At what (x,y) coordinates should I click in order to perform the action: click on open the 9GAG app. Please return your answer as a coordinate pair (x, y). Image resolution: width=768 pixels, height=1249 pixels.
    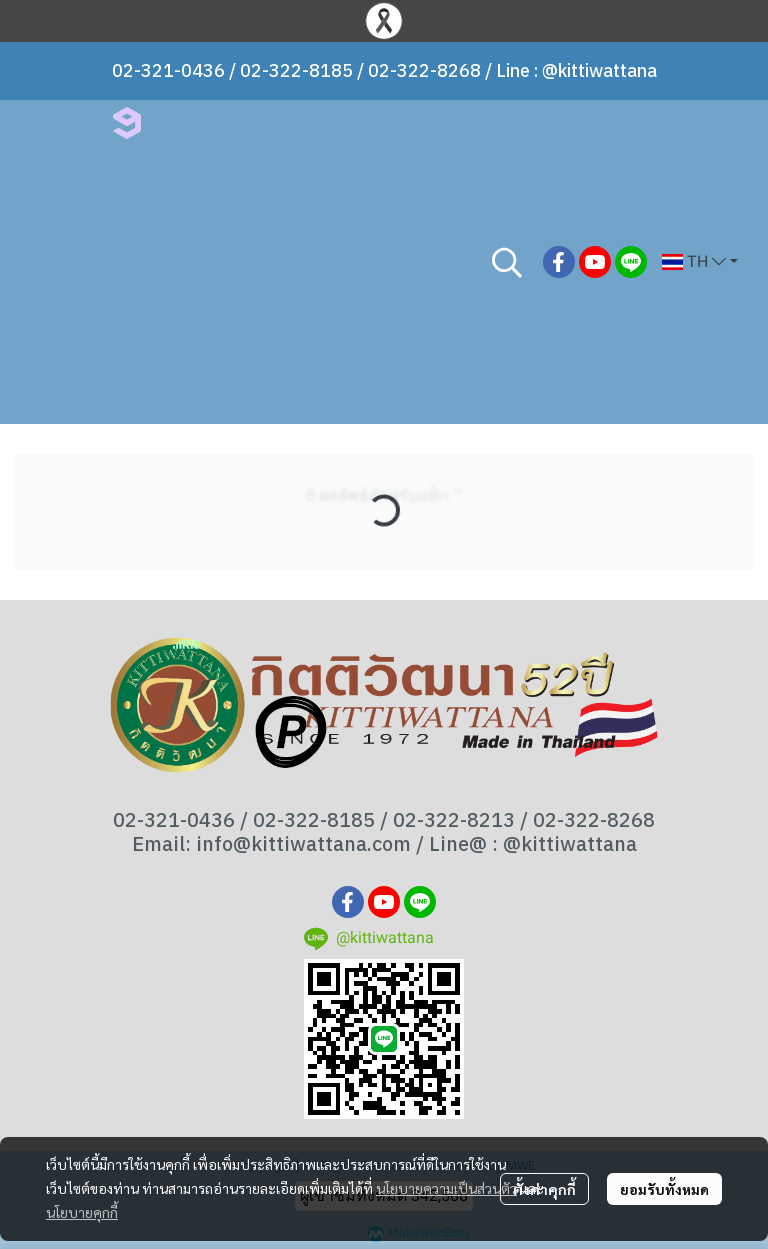
    Looking at the image, I should click on (127, 123).